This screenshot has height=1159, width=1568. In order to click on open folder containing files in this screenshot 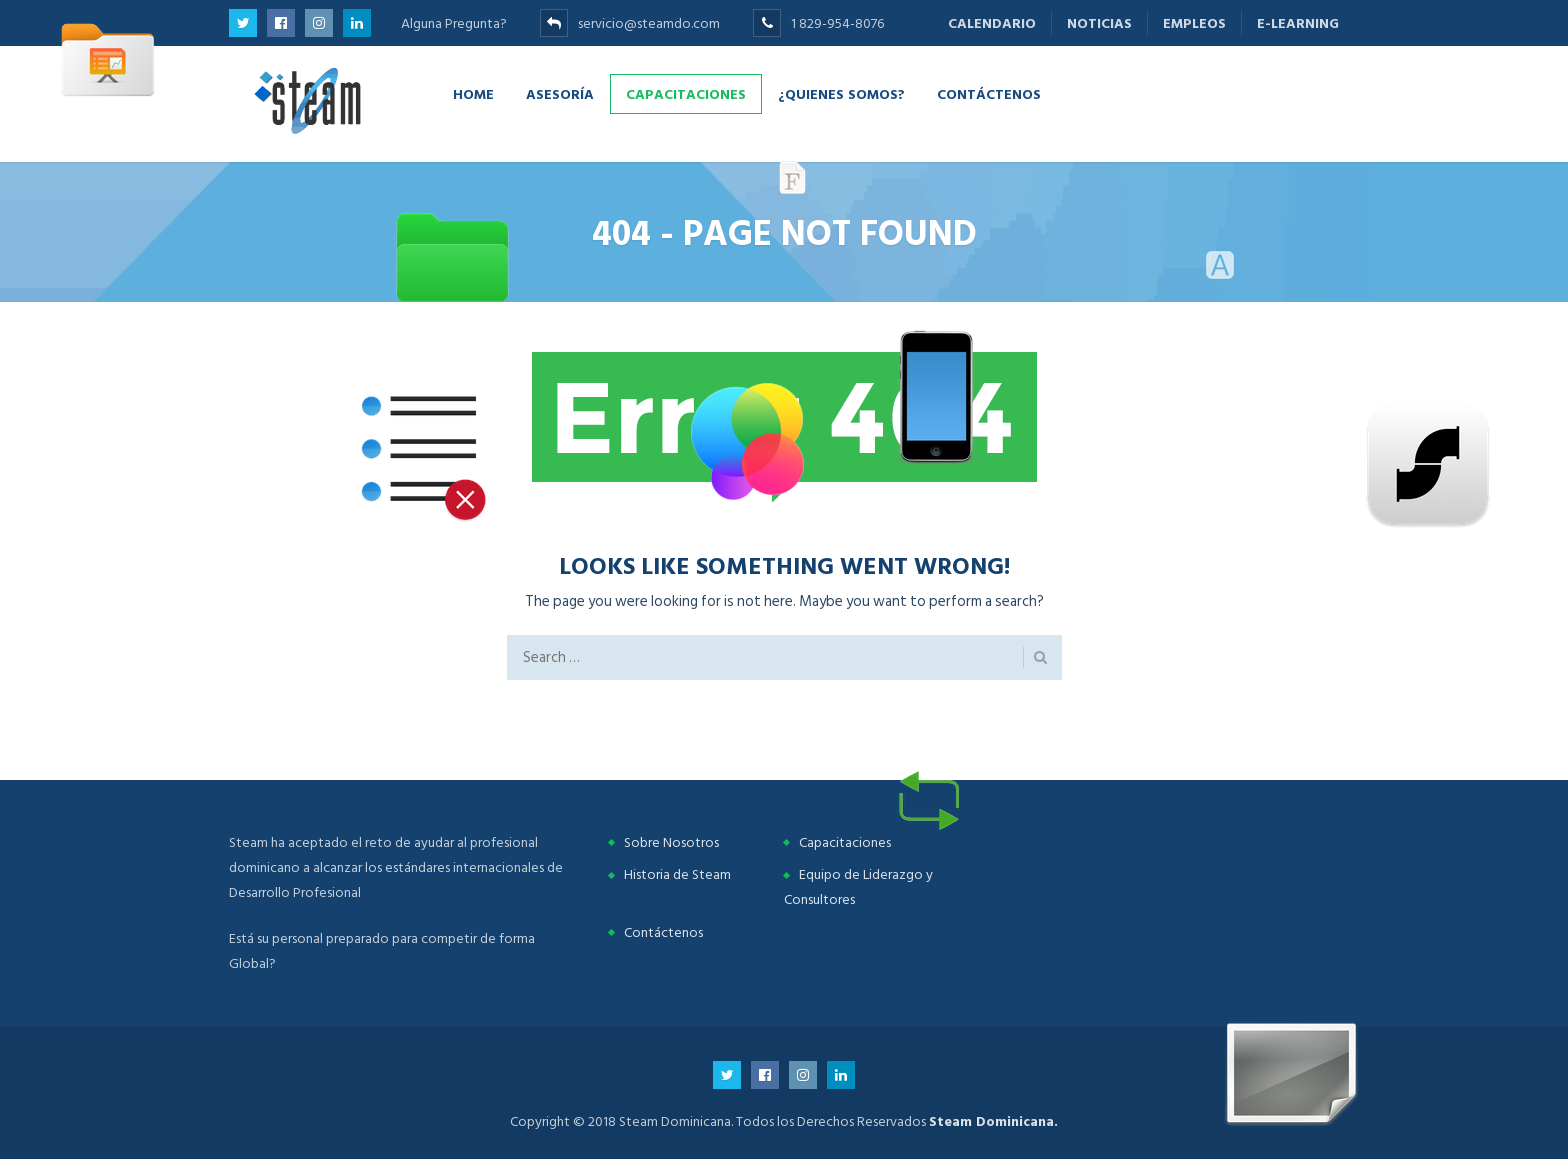, I will do `click(452, 257)`.